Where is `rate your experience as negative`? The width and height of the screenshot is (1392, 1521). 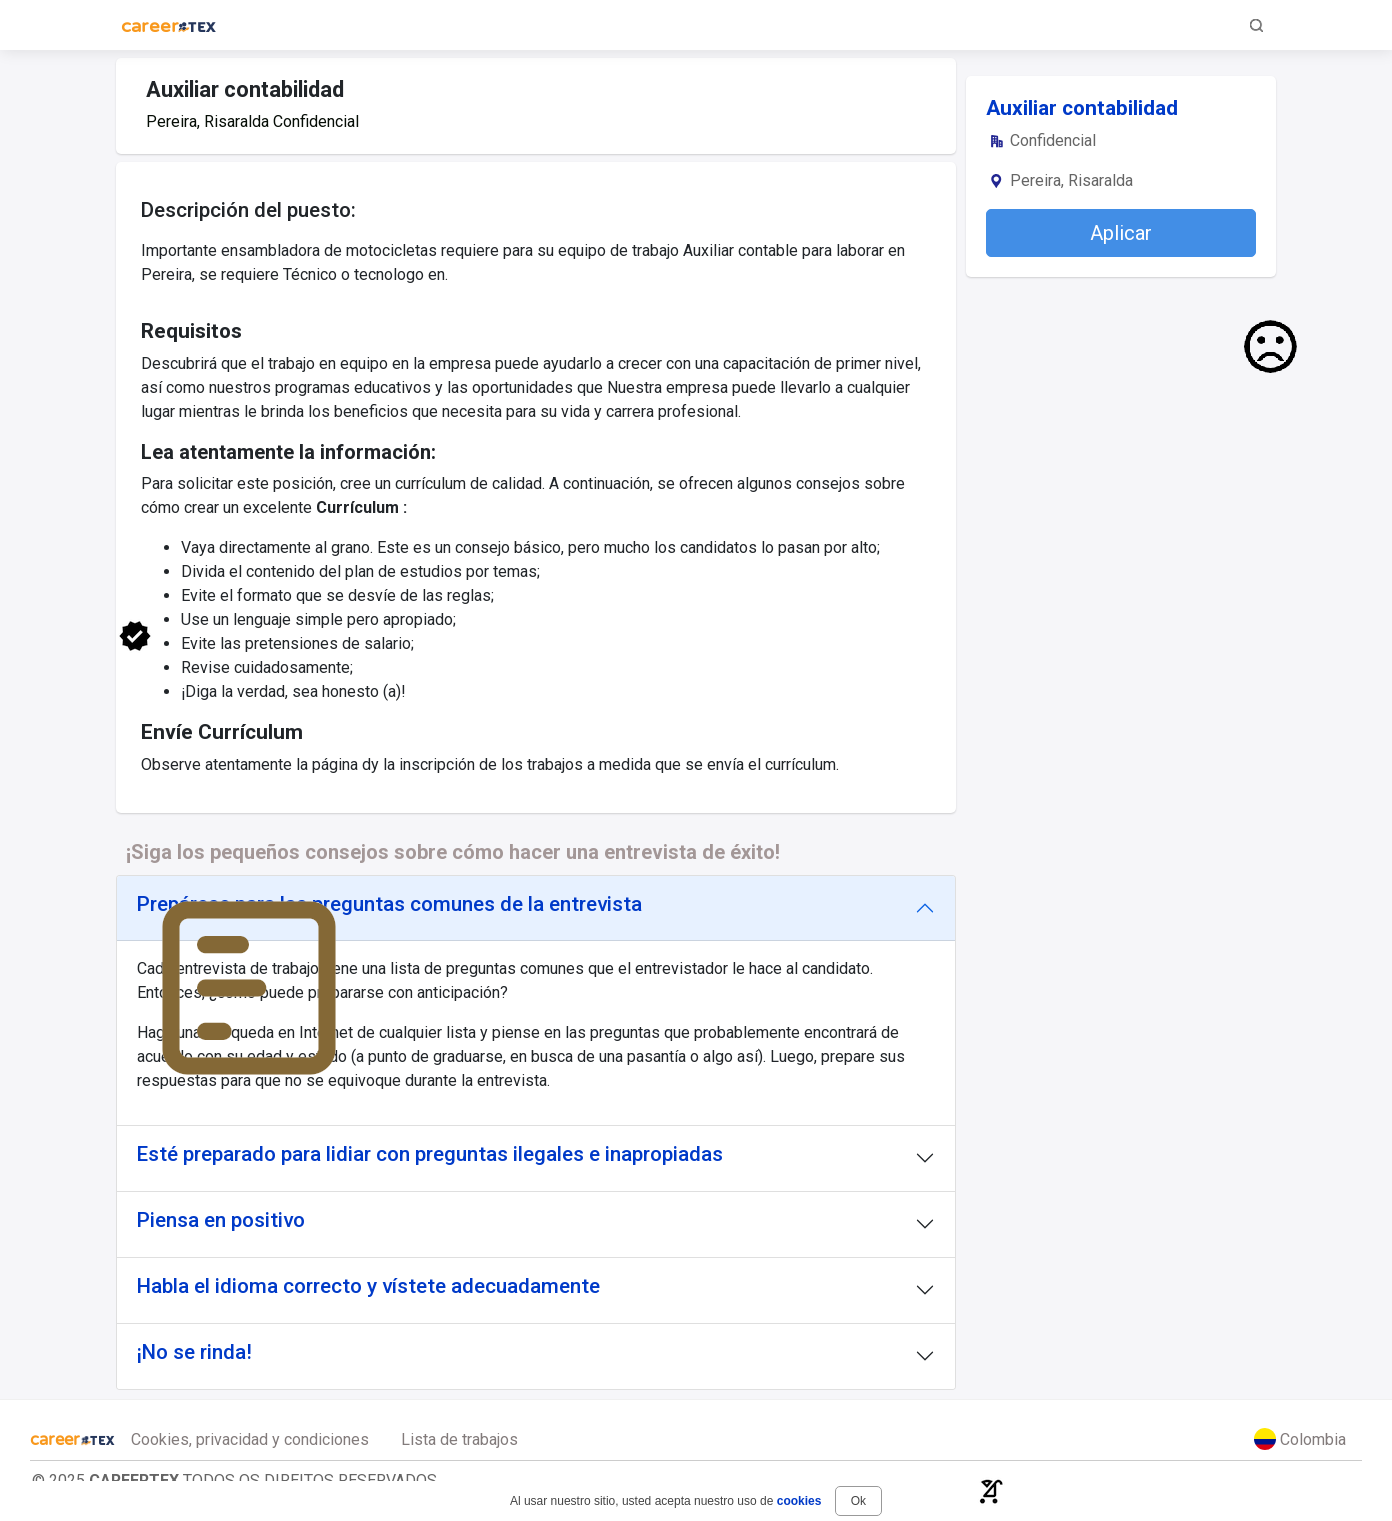
rate your experience as negative is located at coordinates (1270, 346).